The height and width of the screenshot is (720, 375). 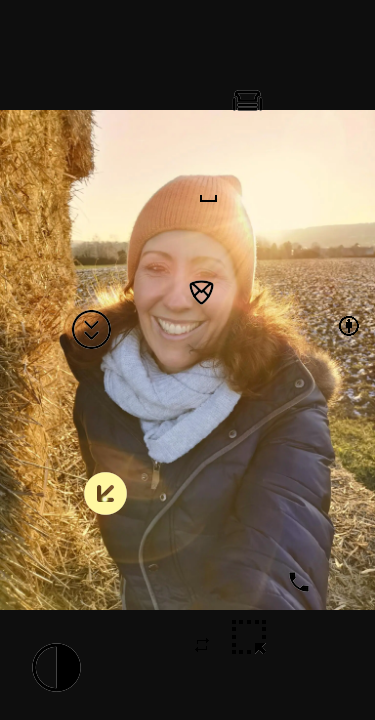 I want to click on adjust display contrast settings, so click(x=56, y=667).